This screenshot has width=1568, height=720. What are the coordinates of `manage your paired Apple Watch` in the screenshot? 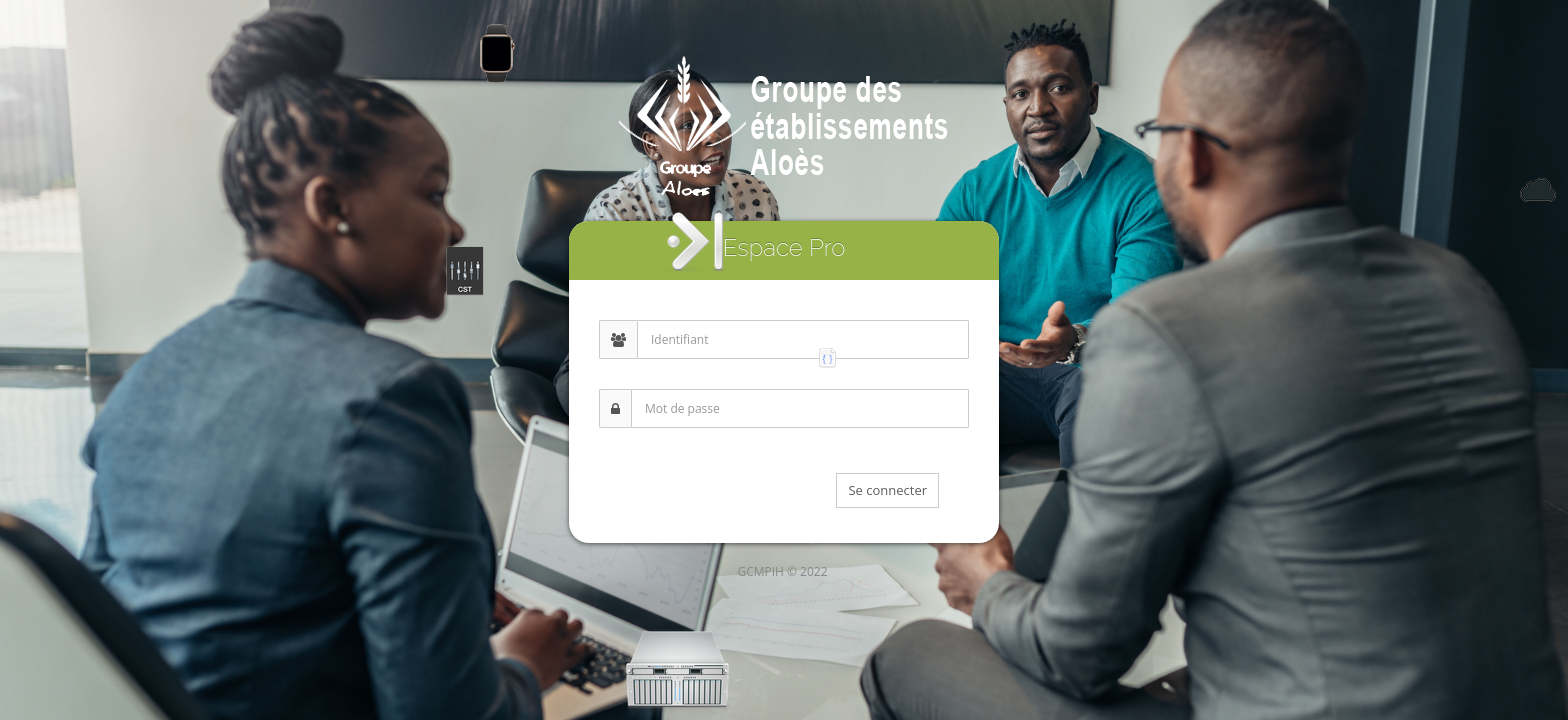 It's located at (496, 53).